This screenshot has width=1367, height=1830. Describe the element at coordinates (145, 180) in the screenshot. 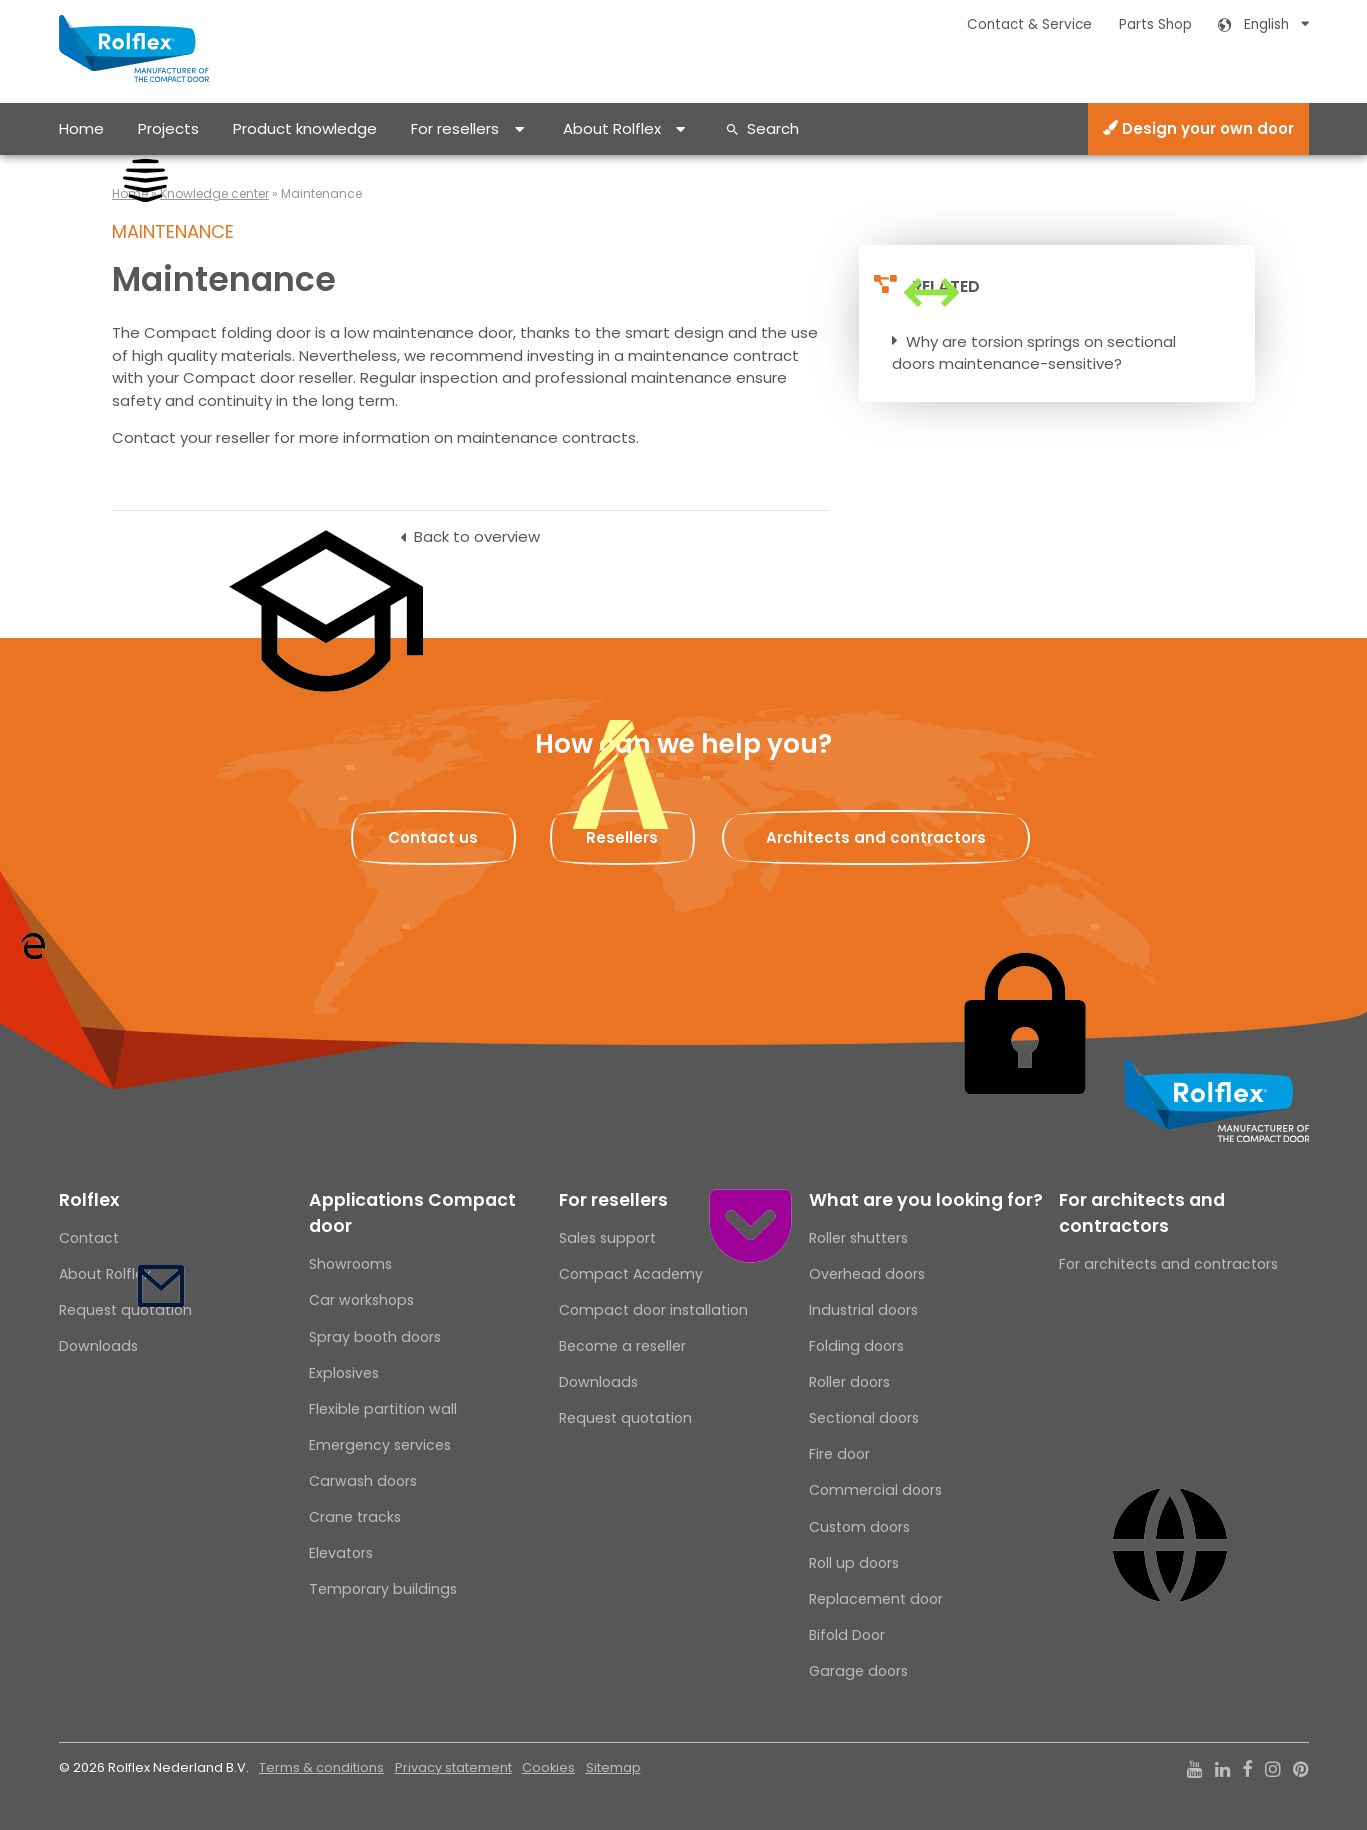

I see `open the Hive app` at that location.